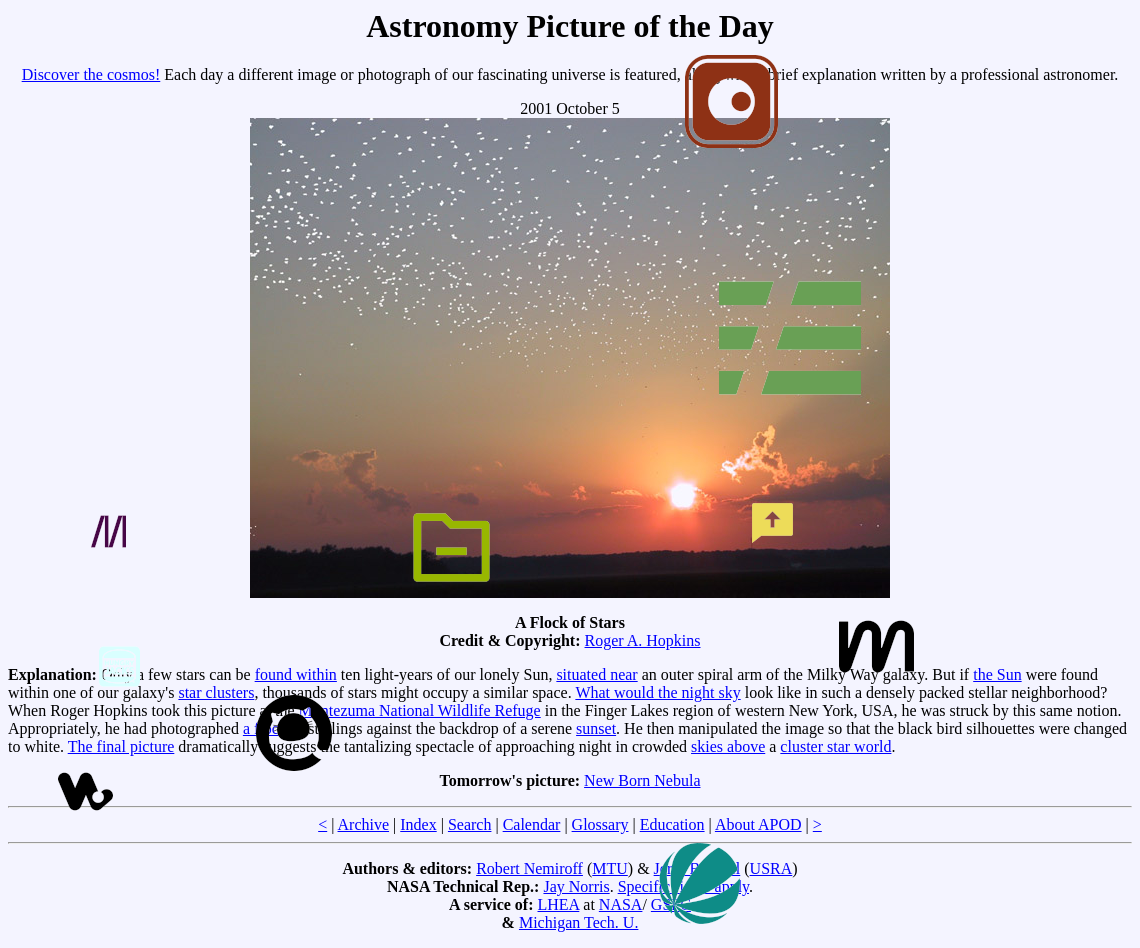  What do you see at coordinates (108, 531) in the screenshot?
I see `visit MDN Web Docs for developer documentation` at bounding box center [108, 531].